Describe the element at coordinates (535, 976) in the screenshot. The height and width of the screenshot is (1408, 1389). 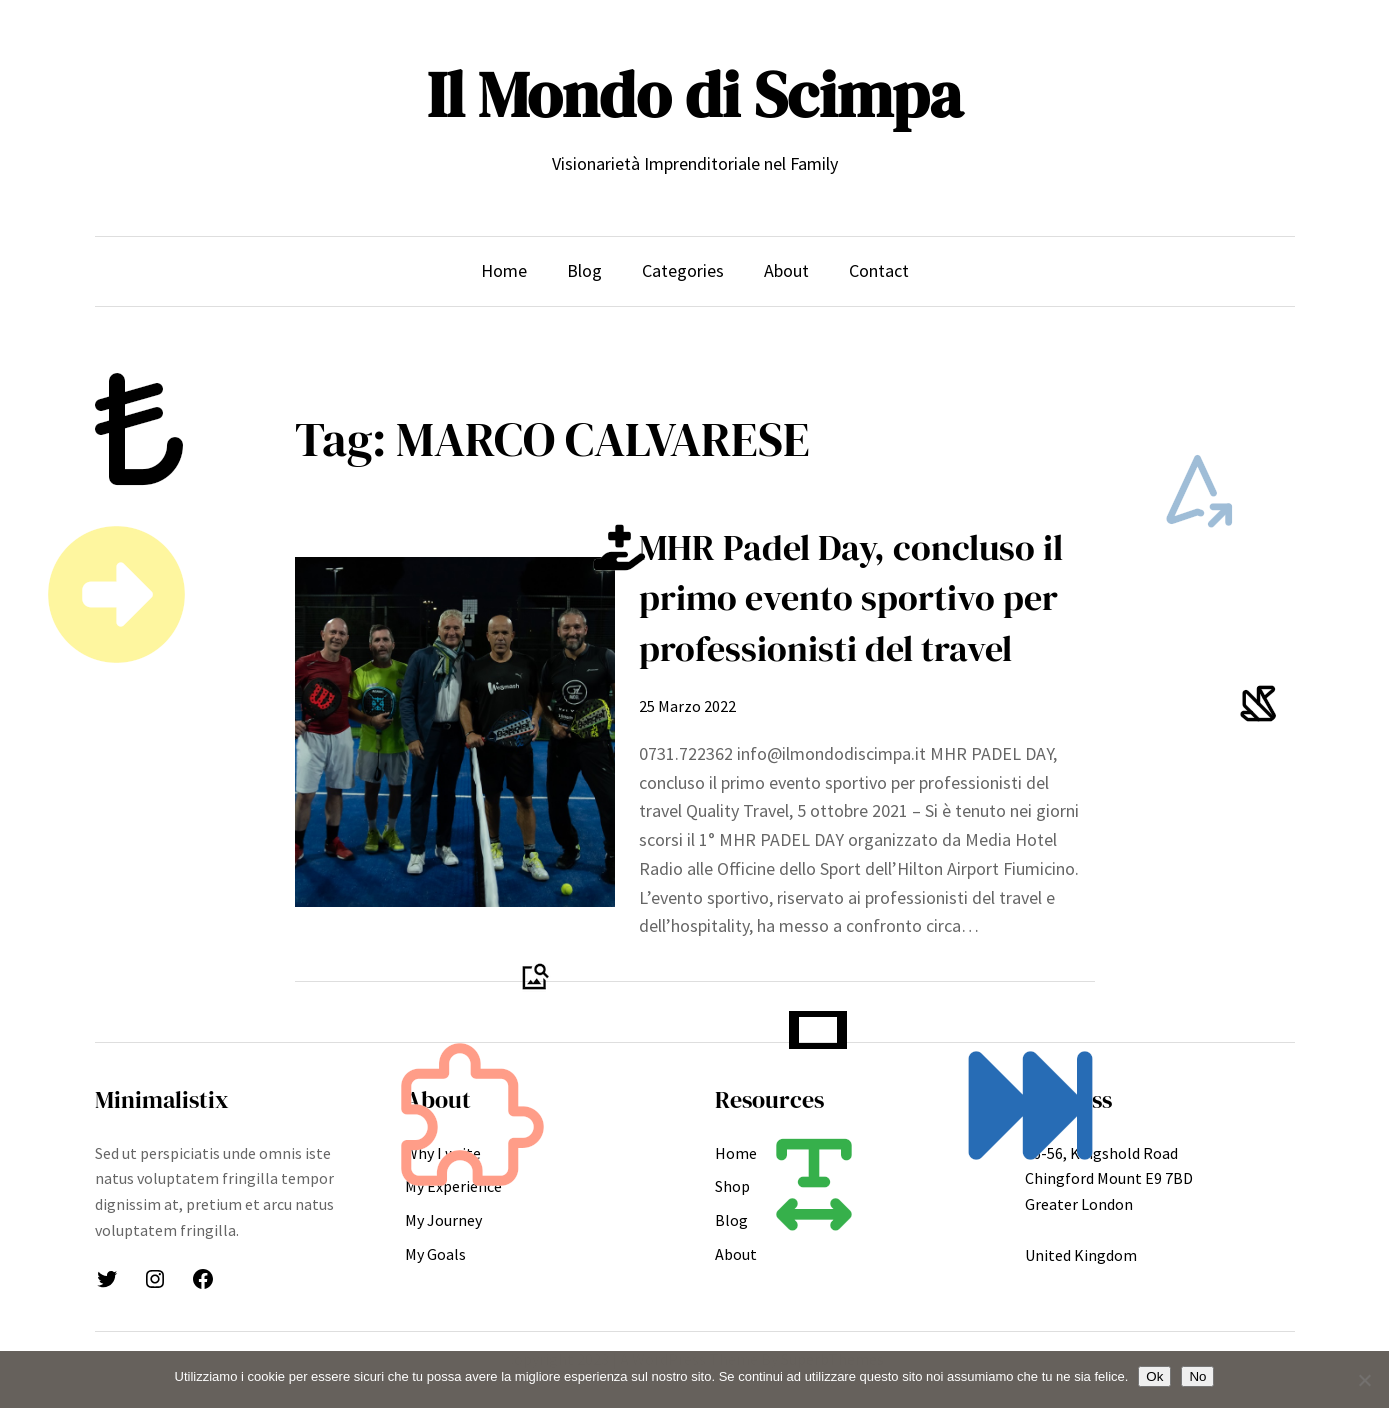
I see `search by image or photo` at that location.